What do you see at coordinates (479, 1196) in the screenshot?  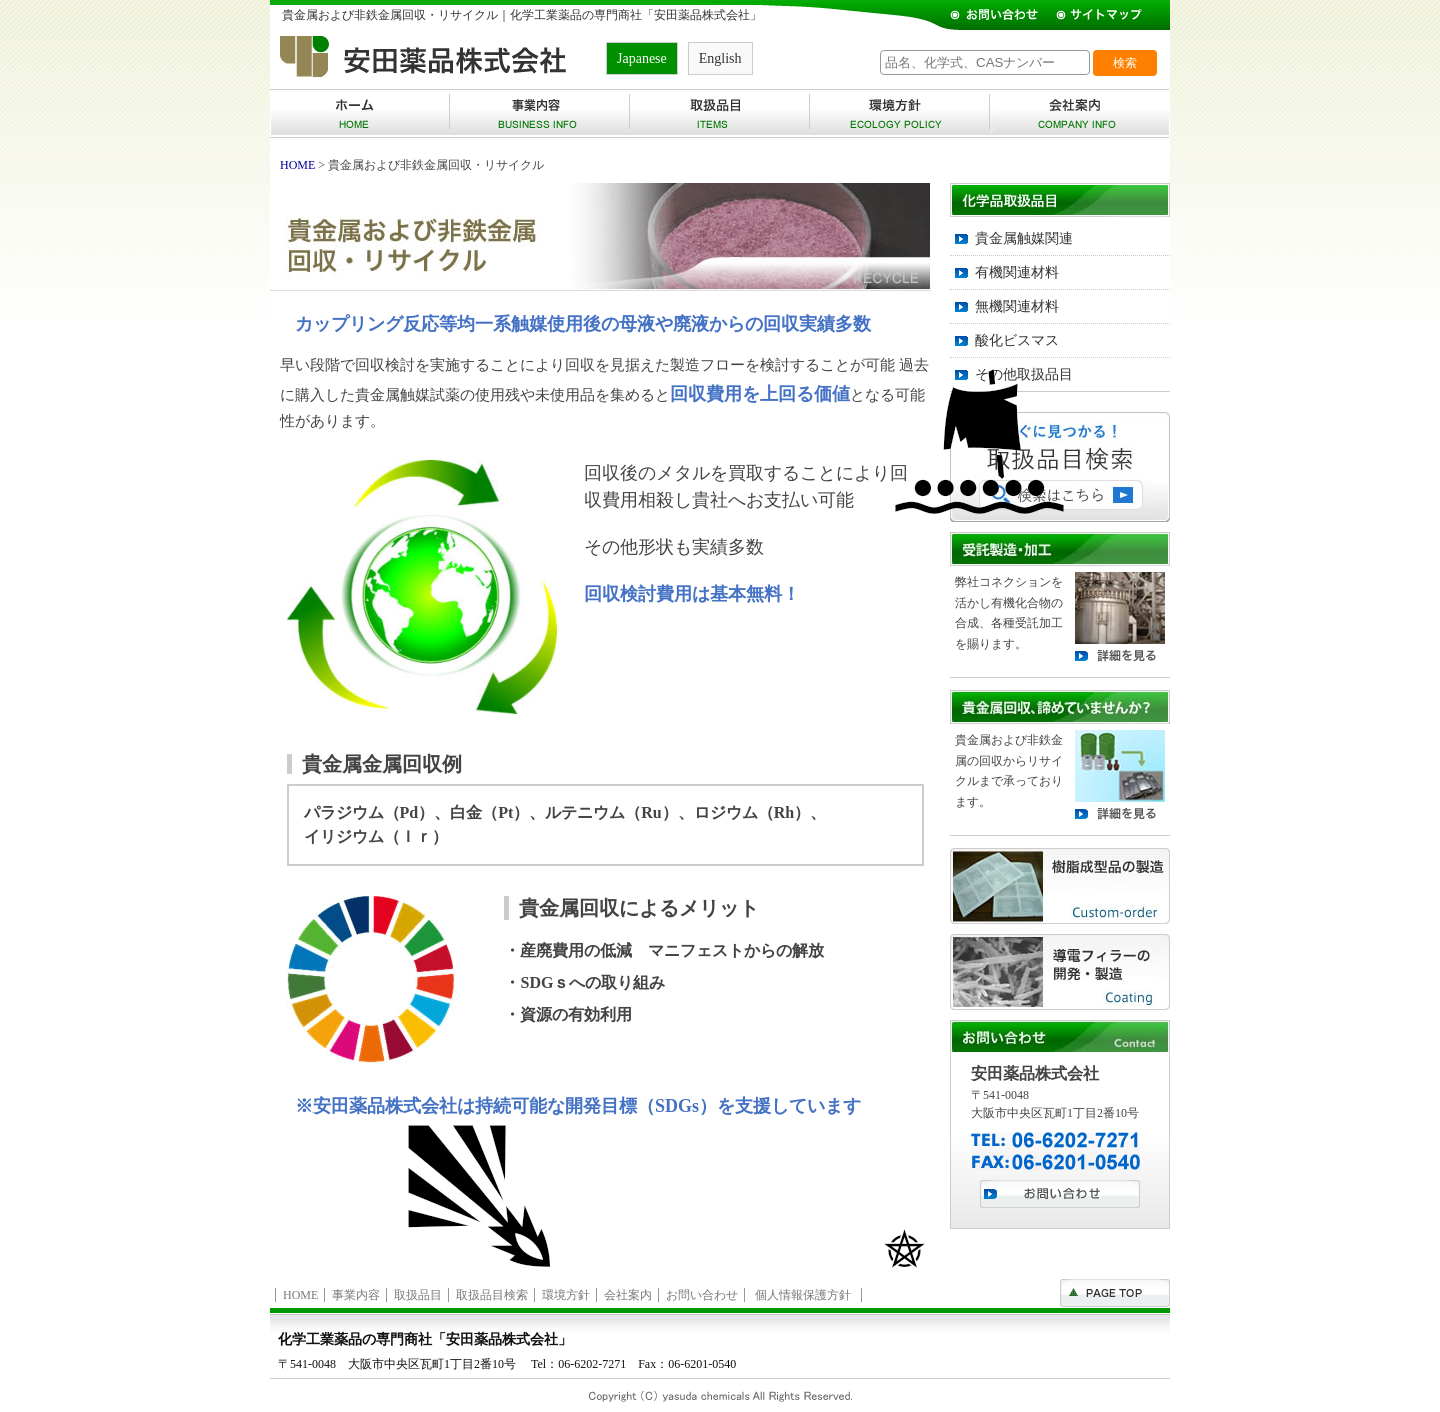 I see `incoming attack or threat warning` at bounding box center [479, 1196].